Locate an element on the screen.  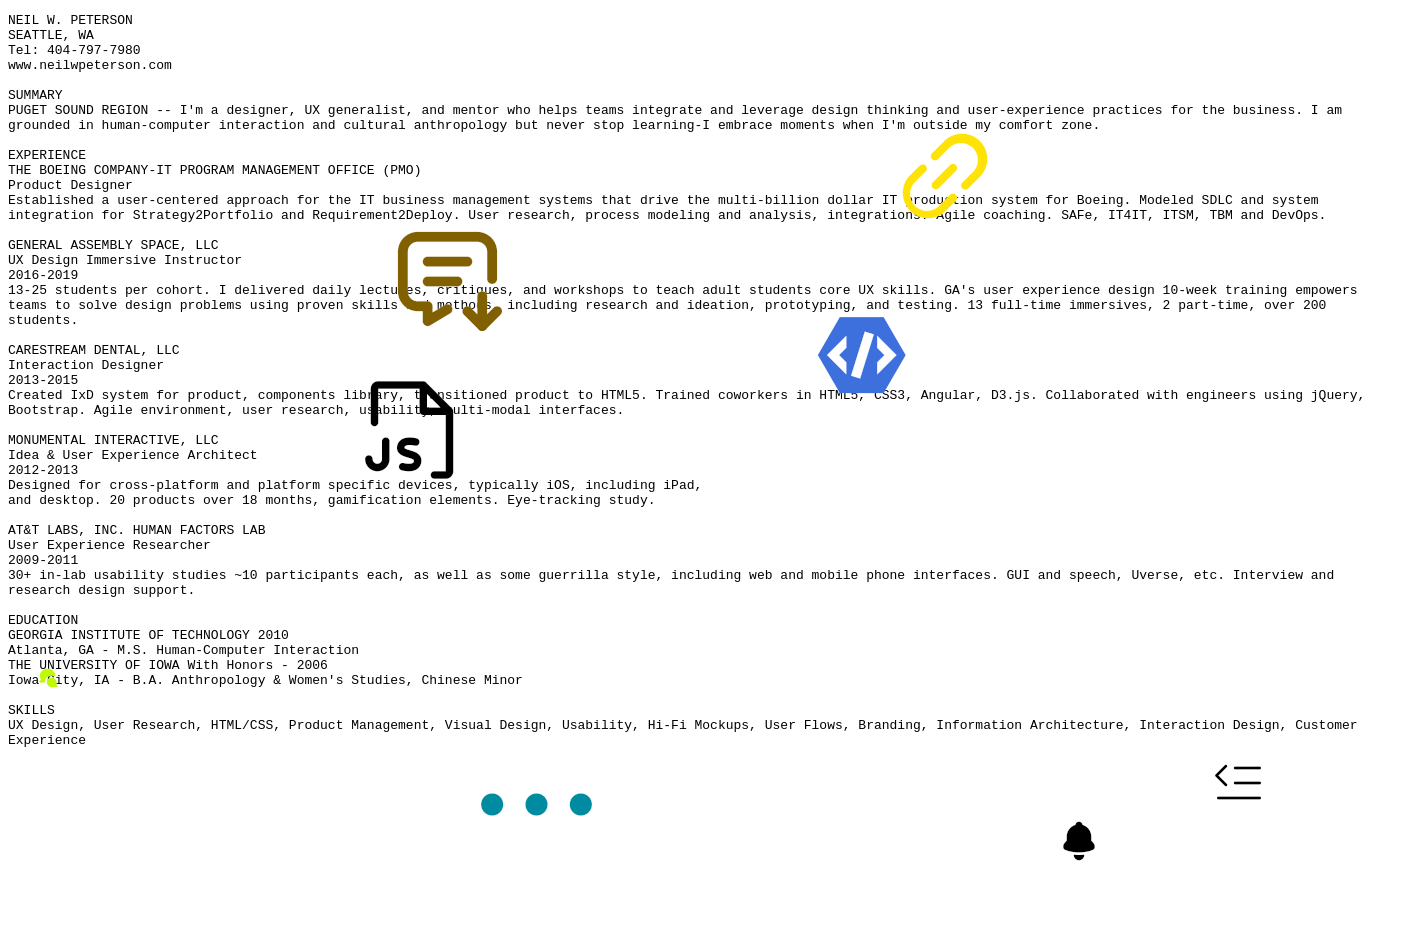
javascript file indicator is located at coordinates (412, 430).